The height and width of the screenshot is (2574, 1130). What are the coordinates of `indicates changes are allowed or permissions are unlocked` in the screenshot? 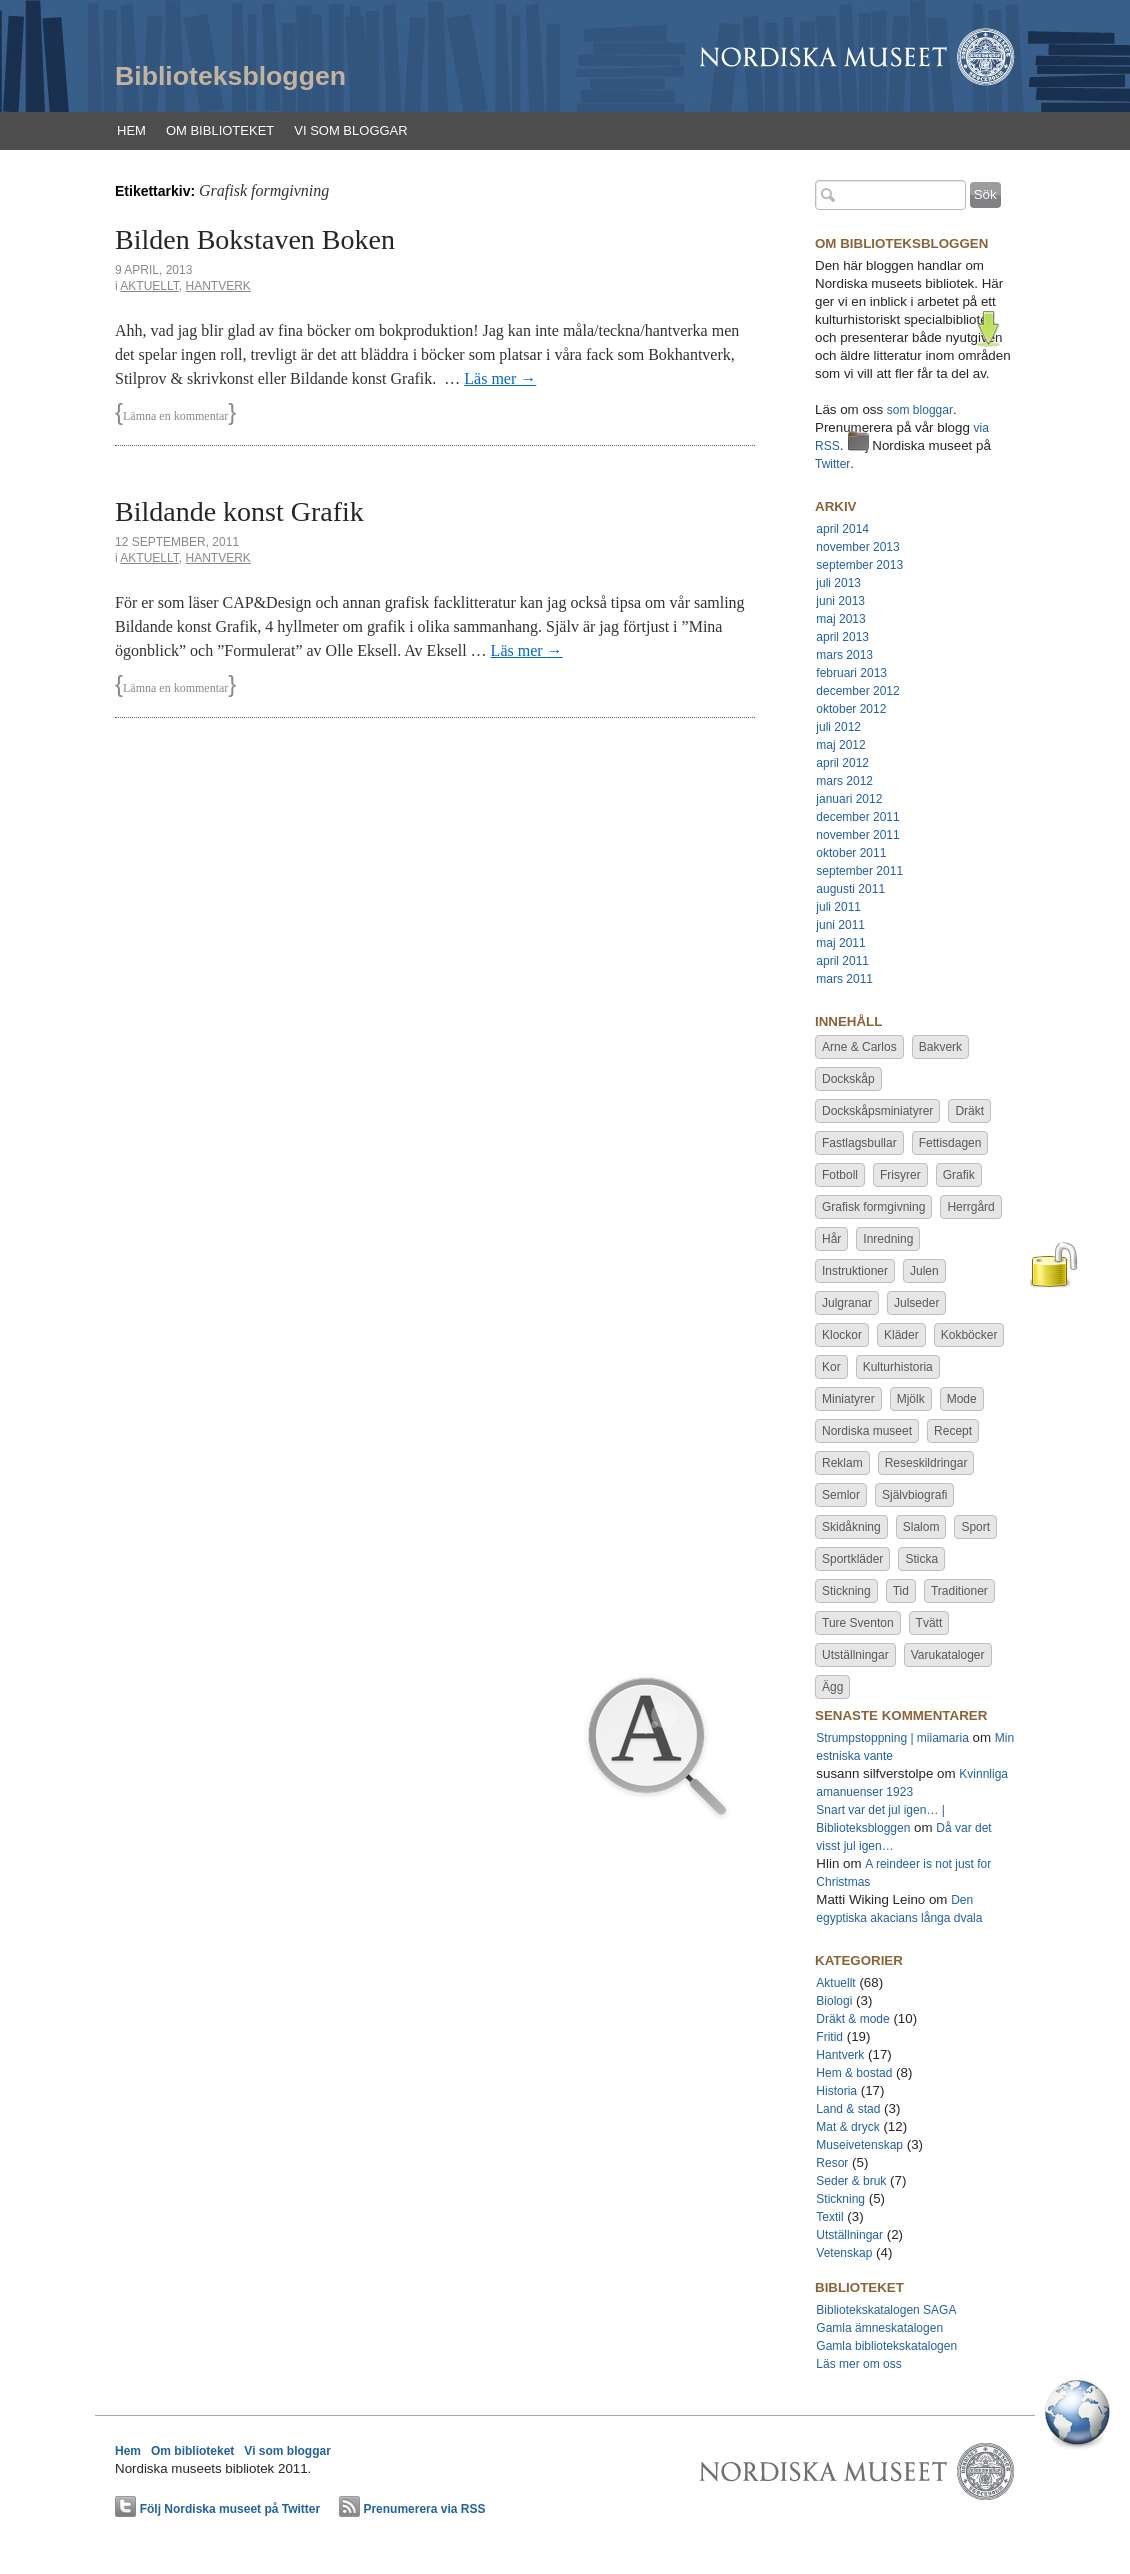 It's located at (1054, 1265).